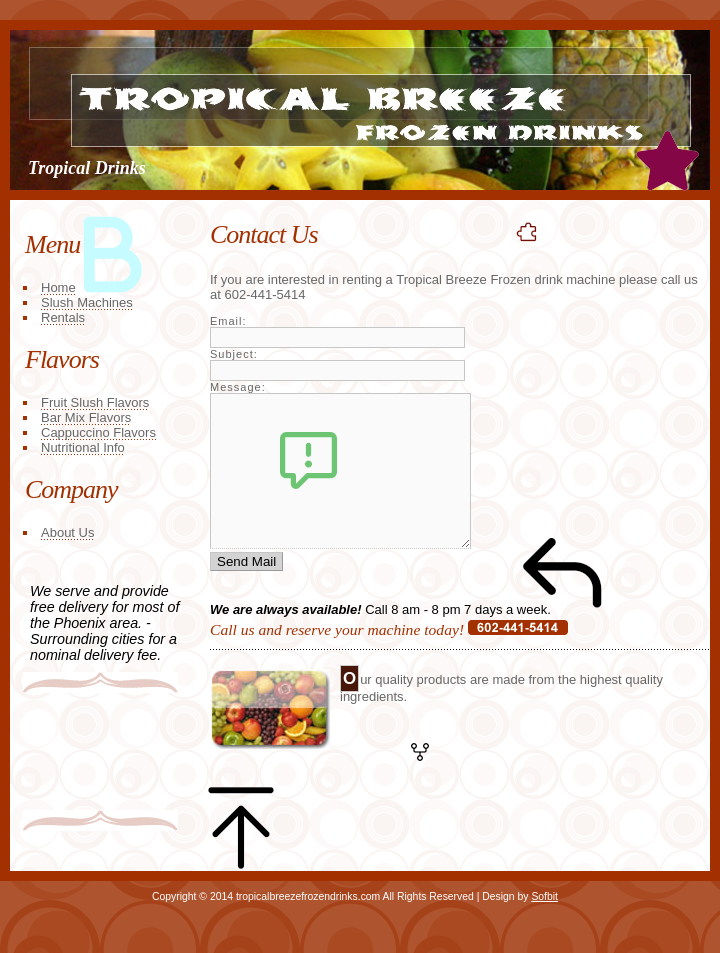 This screenshot has width=720, height=953. I want to click on report an issue or problem, so click(308, 460).